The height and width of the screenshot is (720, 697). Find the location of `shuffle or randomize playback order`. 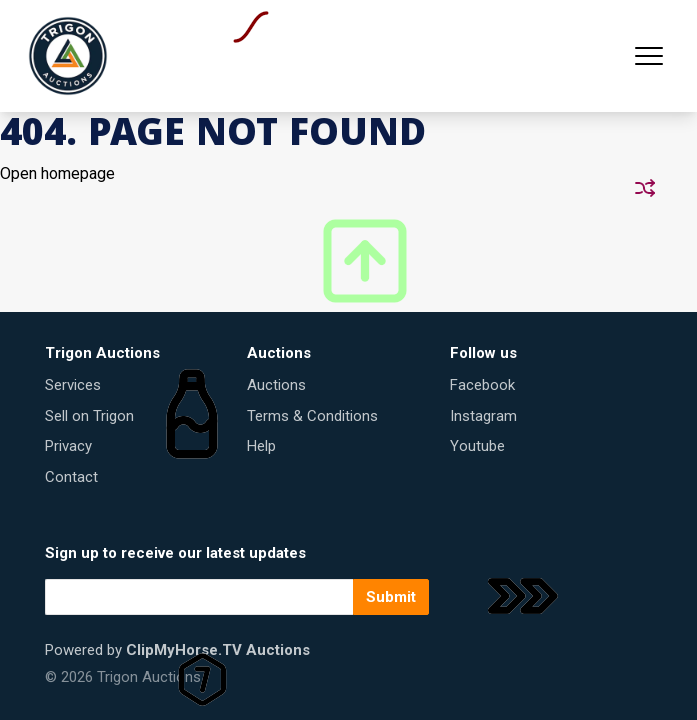

shuffle or randomize playback order is located at coordinates (645, 188).